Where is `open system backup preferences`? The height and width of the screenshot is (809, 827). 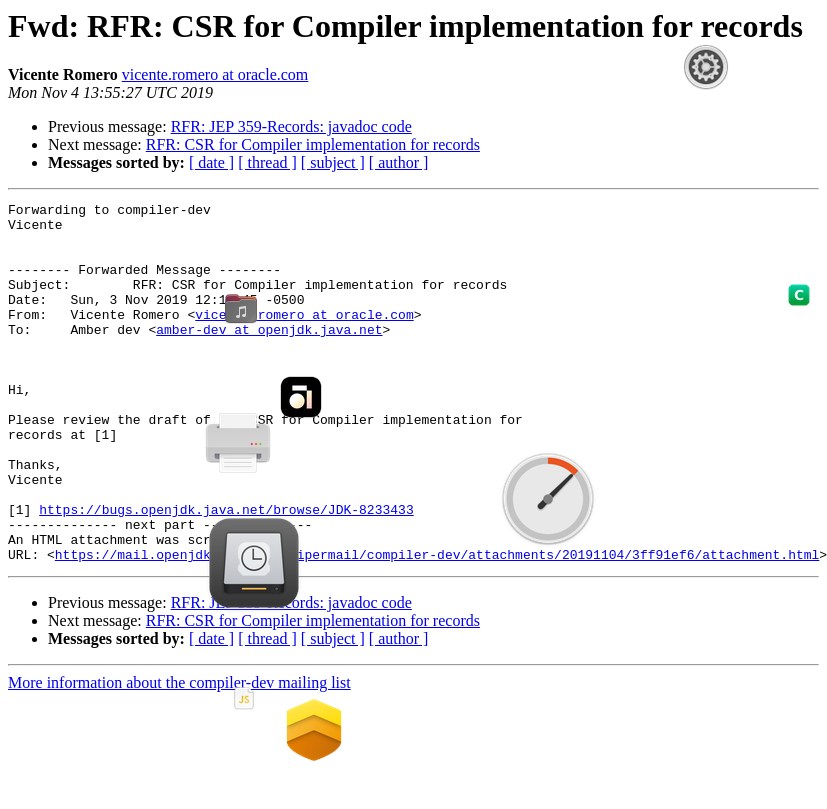 open system backup preferences is located at coordinates (254, 563).